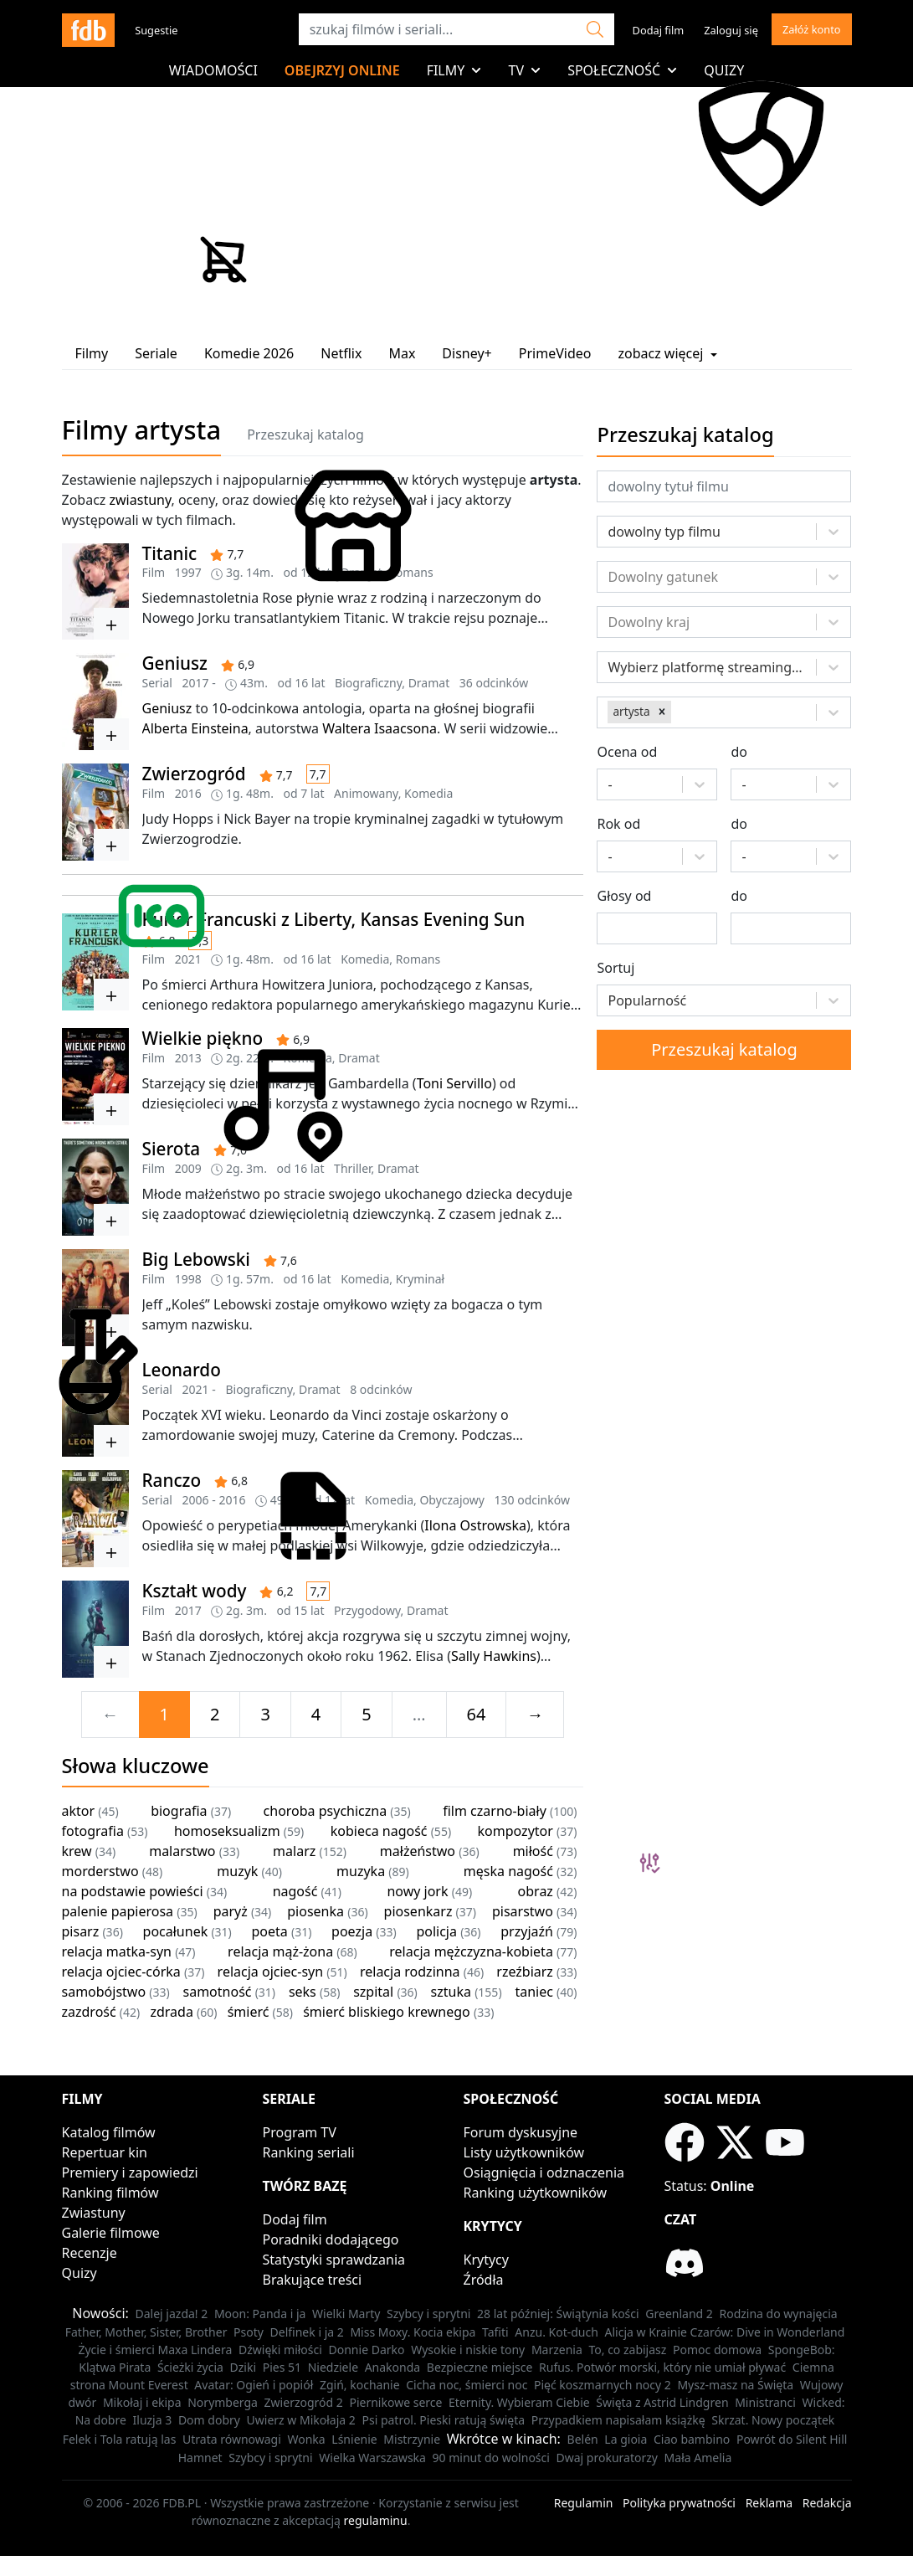 The height and width of the screenshot is (2576, 913). What do you see at coordinates (649, 1863) in the screenshot?
I see `settings saved successfully` at bounding box center [649, 1863].